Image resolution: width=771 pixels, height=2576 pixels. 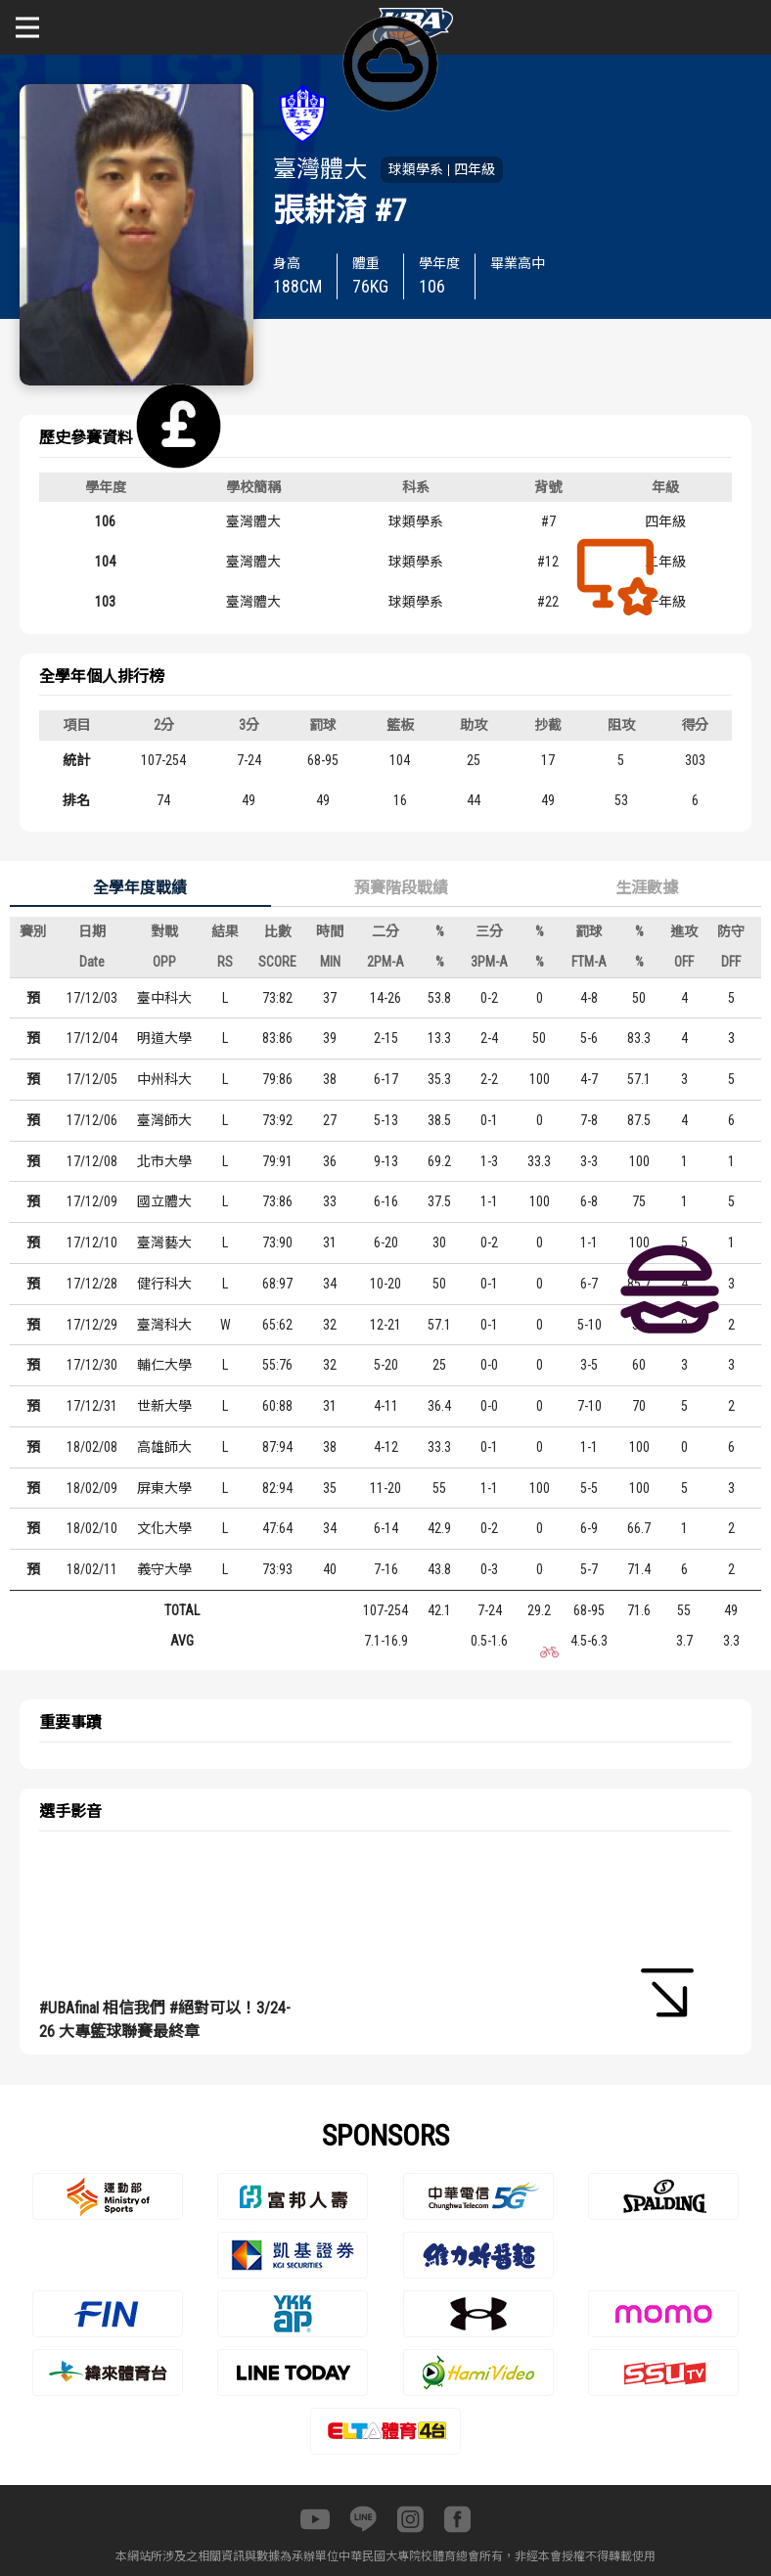 I want to click on access cloud storage, so click(x=390, y=64).